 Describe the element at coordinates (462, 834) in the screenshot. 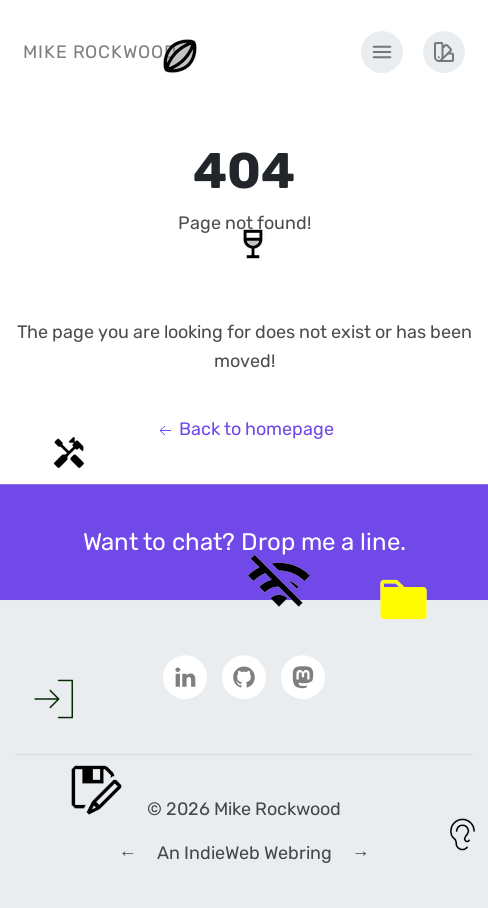

I see `access audio or hearing settings` at that location.